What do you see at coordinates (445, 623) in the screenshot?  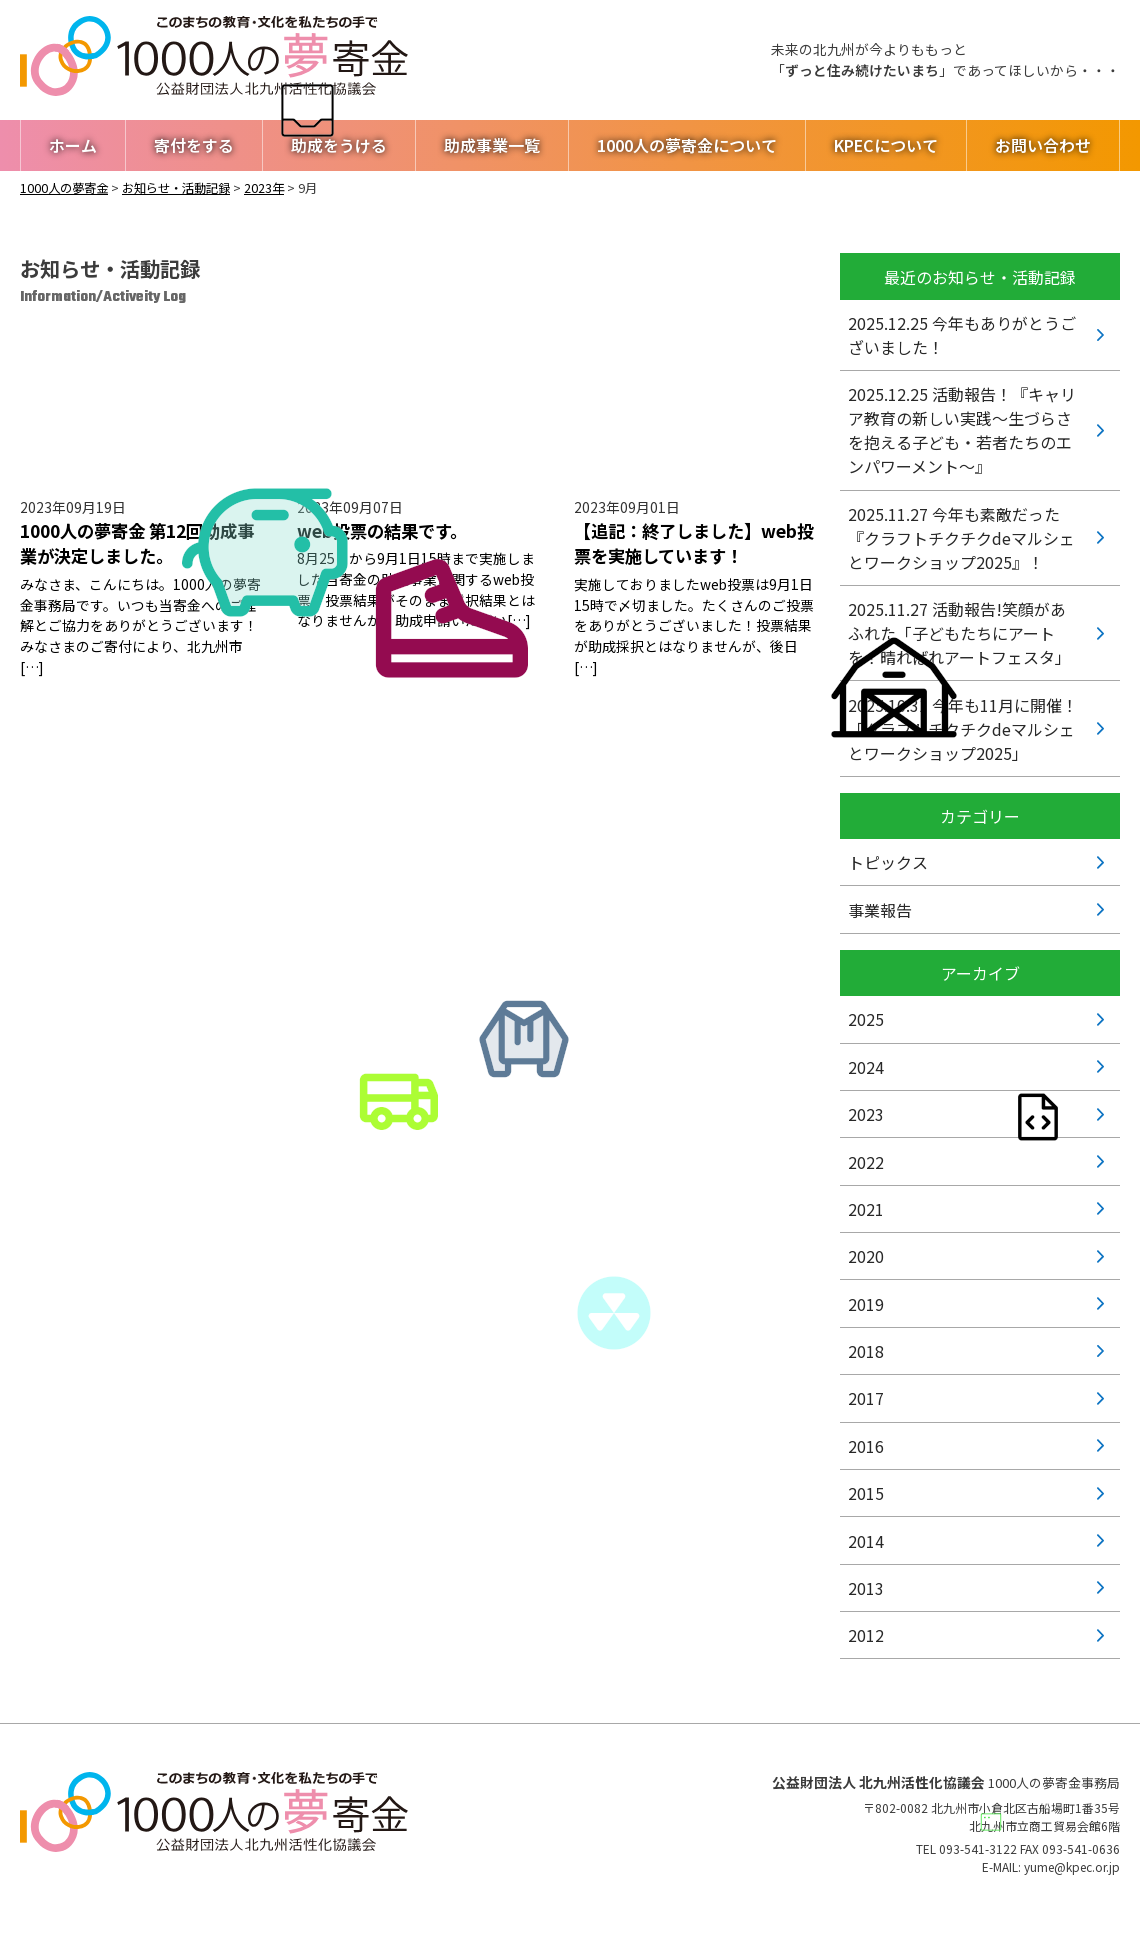 I see `access footwear or shoe category` at bounding box center [445, 623].